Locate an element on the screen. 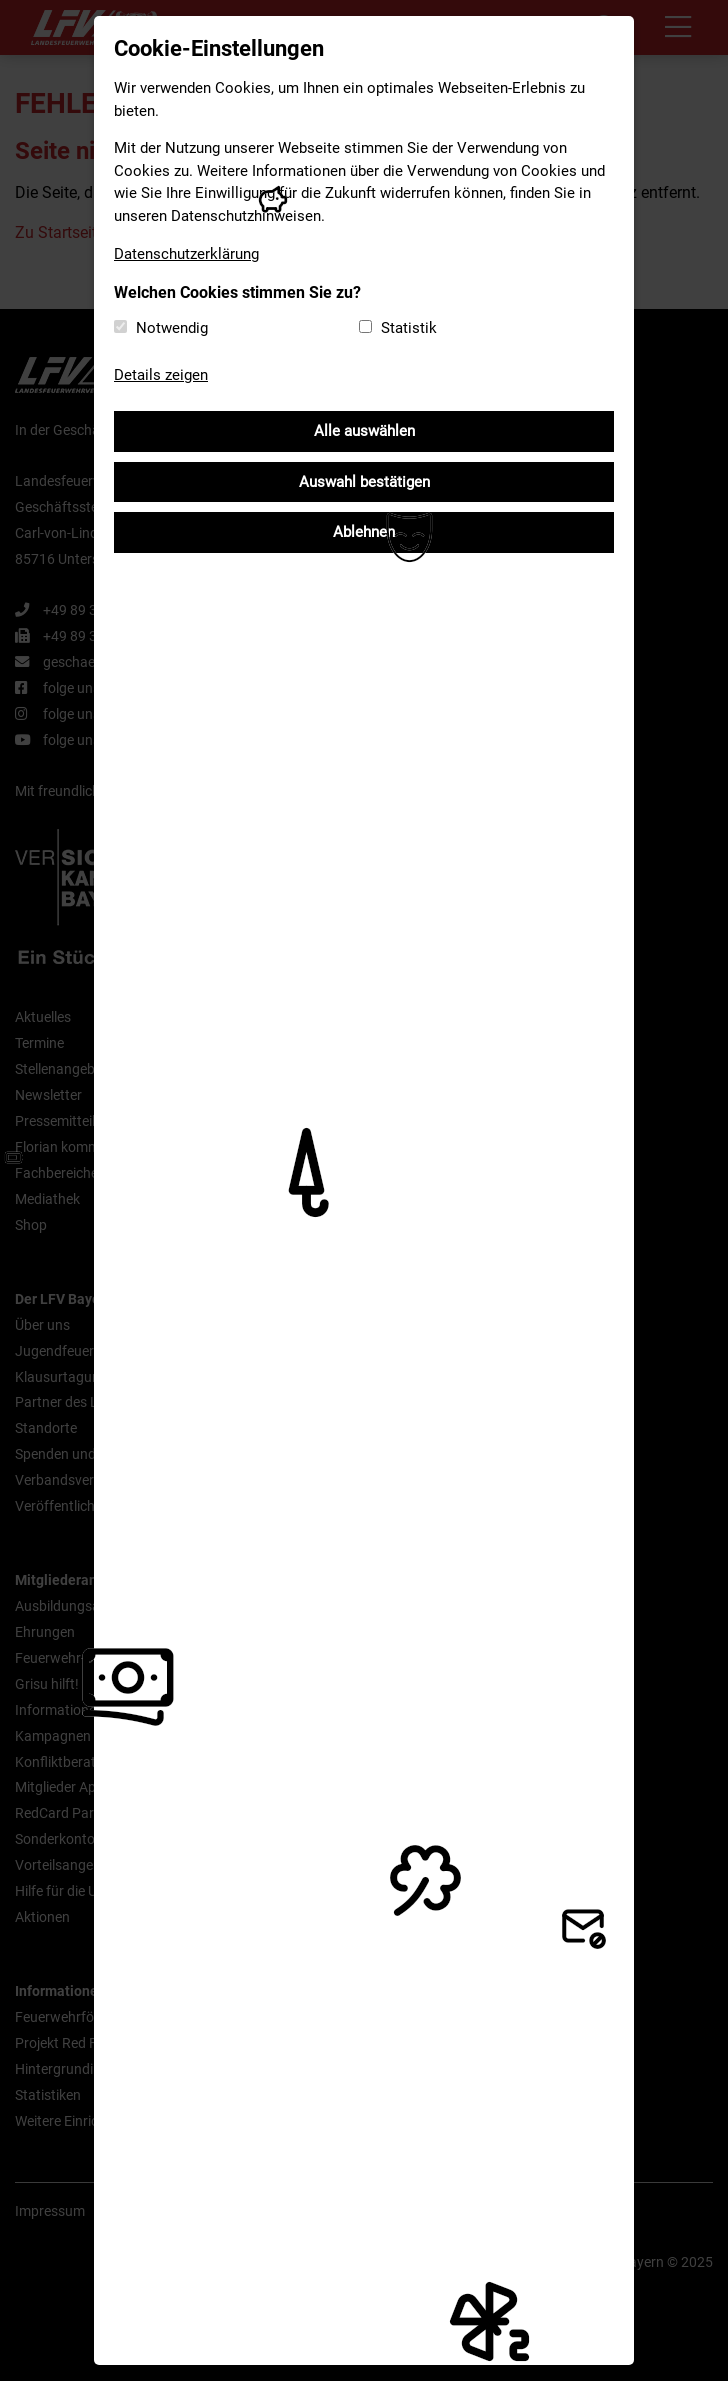 The width and height of the screenshot is (728, 2381). adjust car fan to speed level 2 is located at coordinates (489, 2321).